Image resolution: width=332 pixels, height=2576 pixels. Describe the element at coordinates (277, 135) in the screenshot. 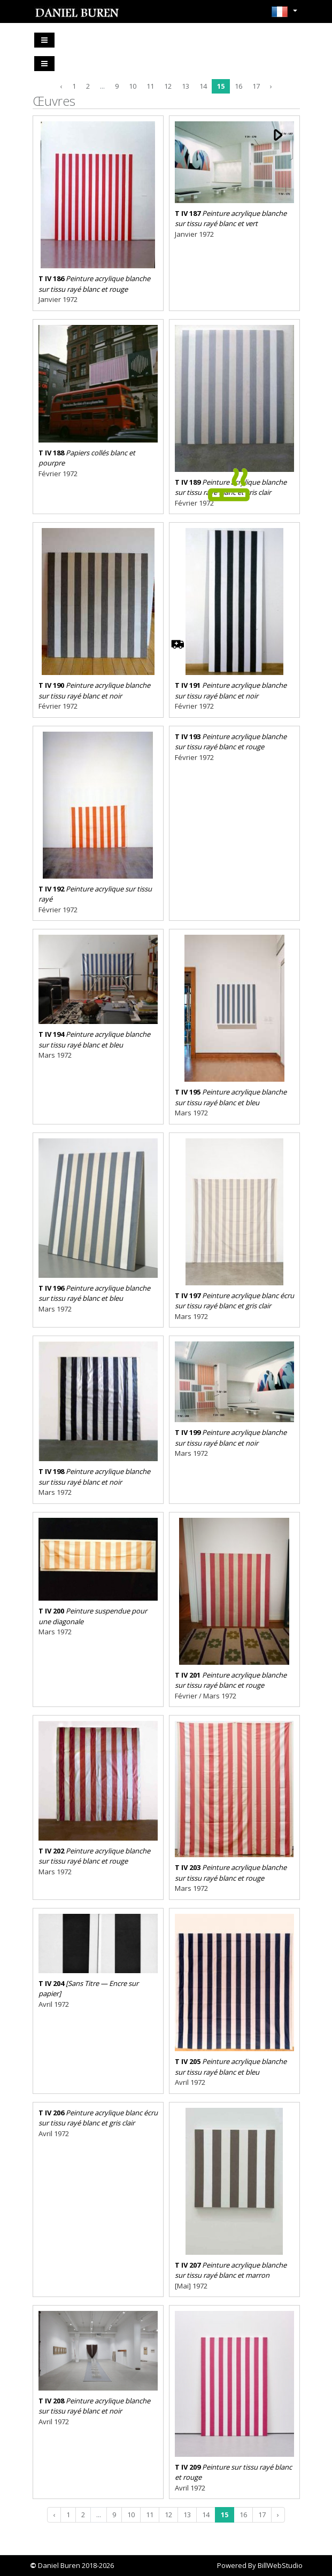

I see `navigate to the next screen or step` at that location.